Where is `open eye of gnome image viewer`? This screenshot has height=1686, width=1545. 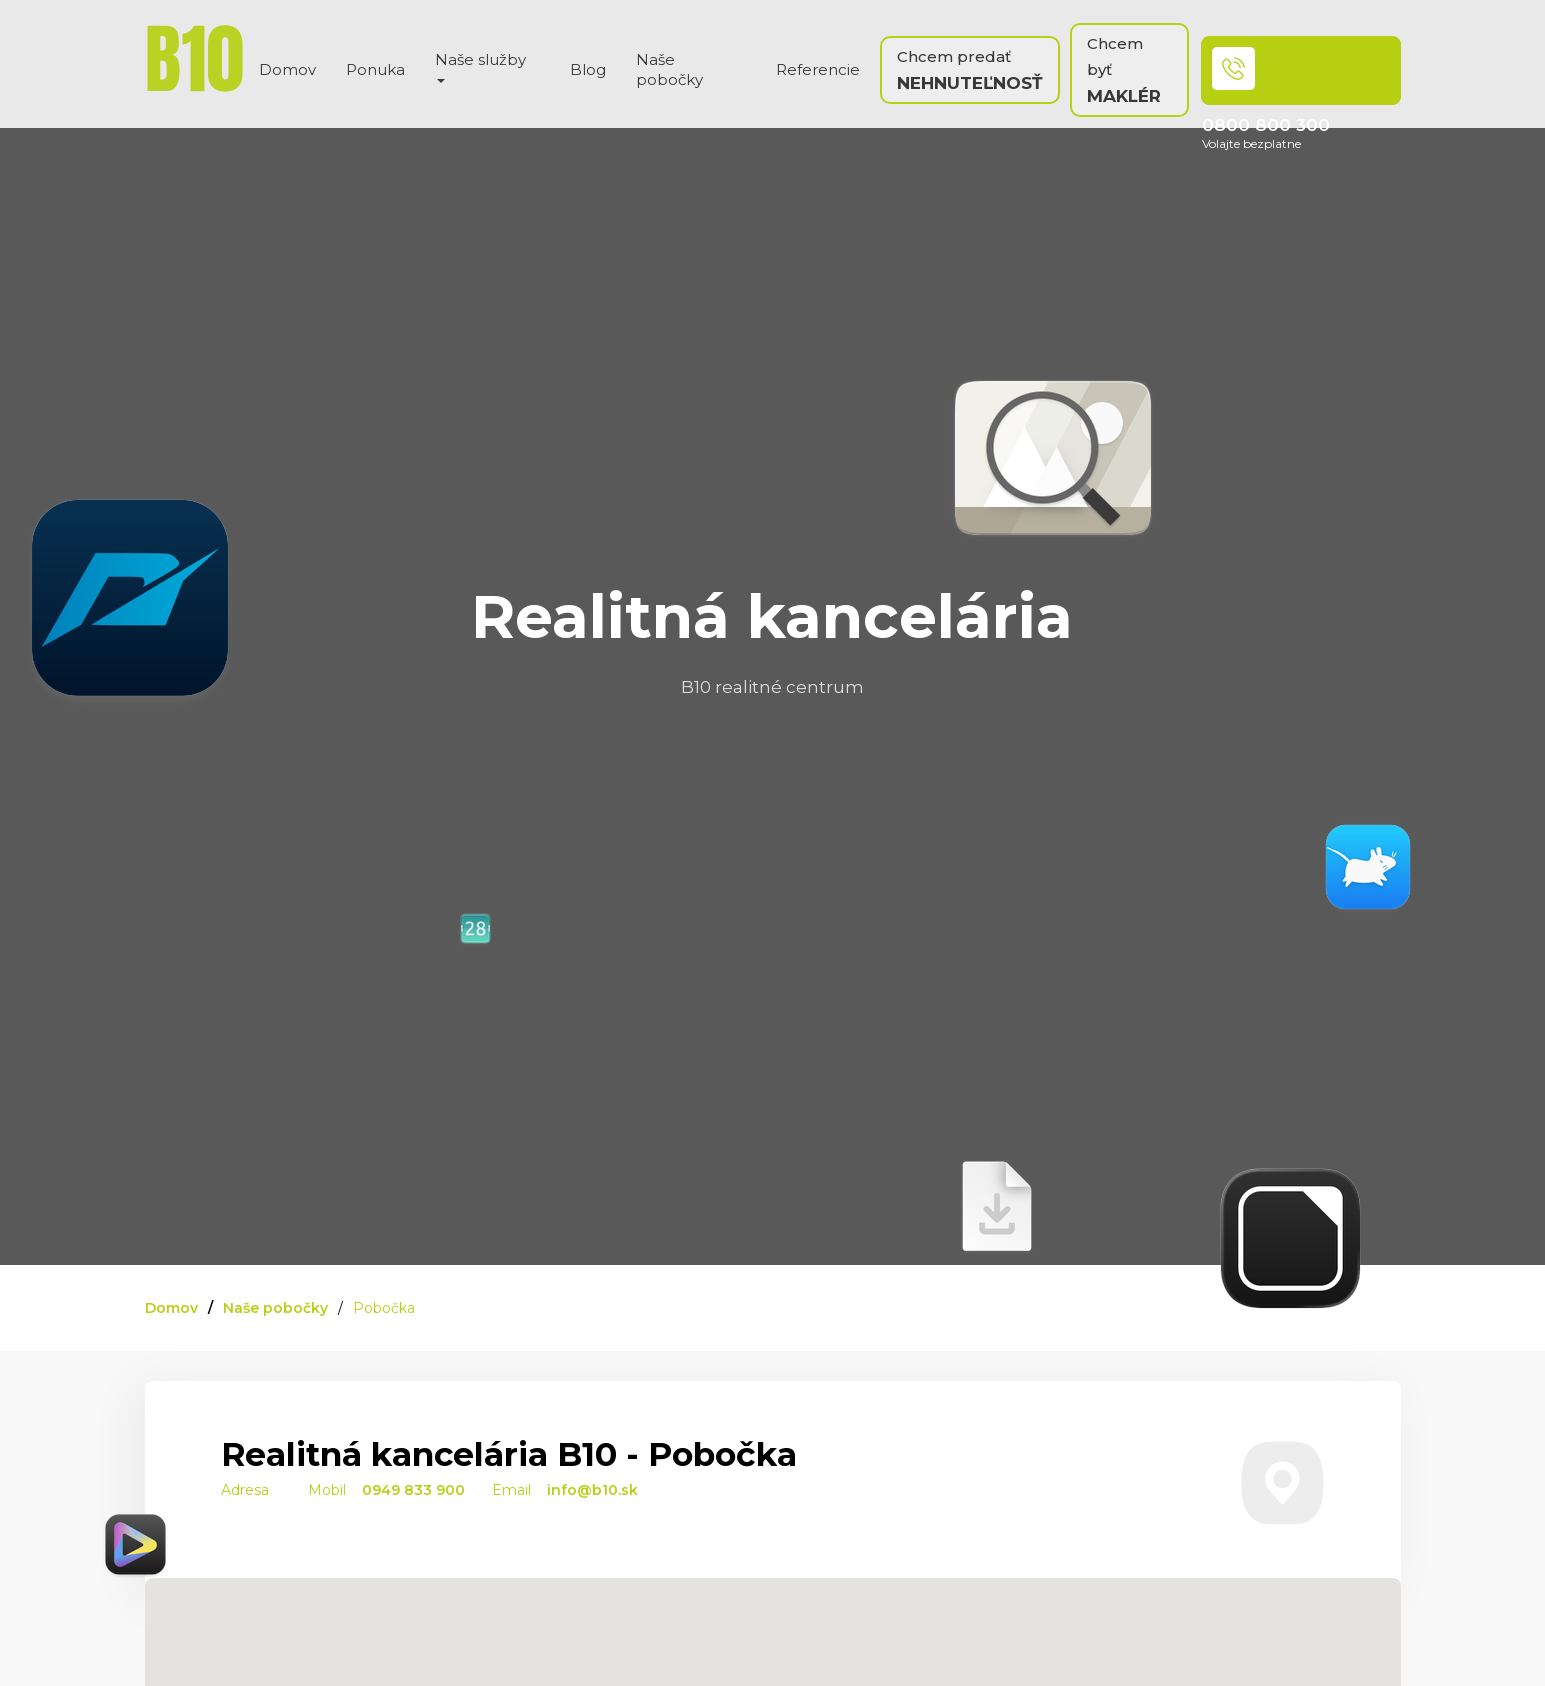
open eye of gnome image viewer is located at coordinates (1053, 458).